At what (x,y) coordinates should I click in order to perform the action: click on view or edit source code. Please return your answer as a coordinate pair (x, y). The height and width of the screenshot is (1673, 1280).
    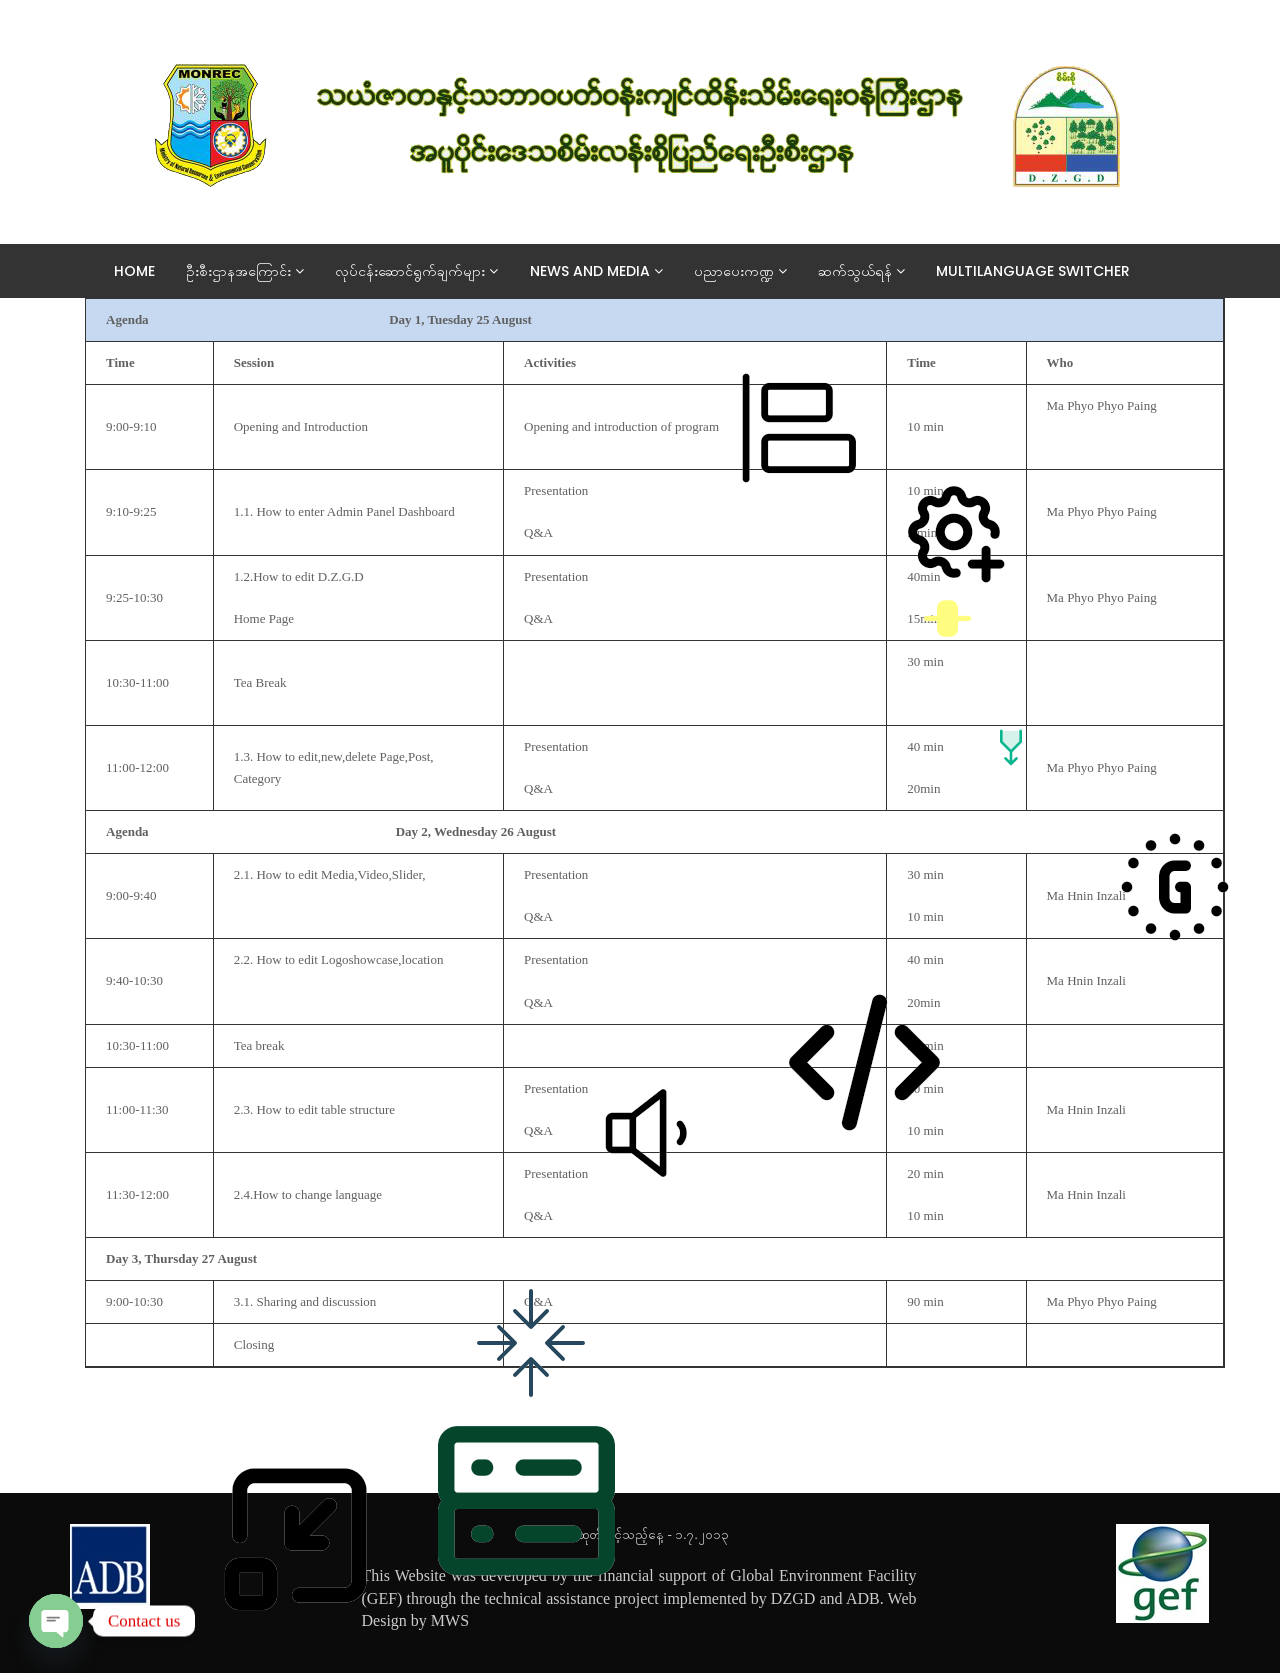
    Looking at the image, I should click on (864, 1062).